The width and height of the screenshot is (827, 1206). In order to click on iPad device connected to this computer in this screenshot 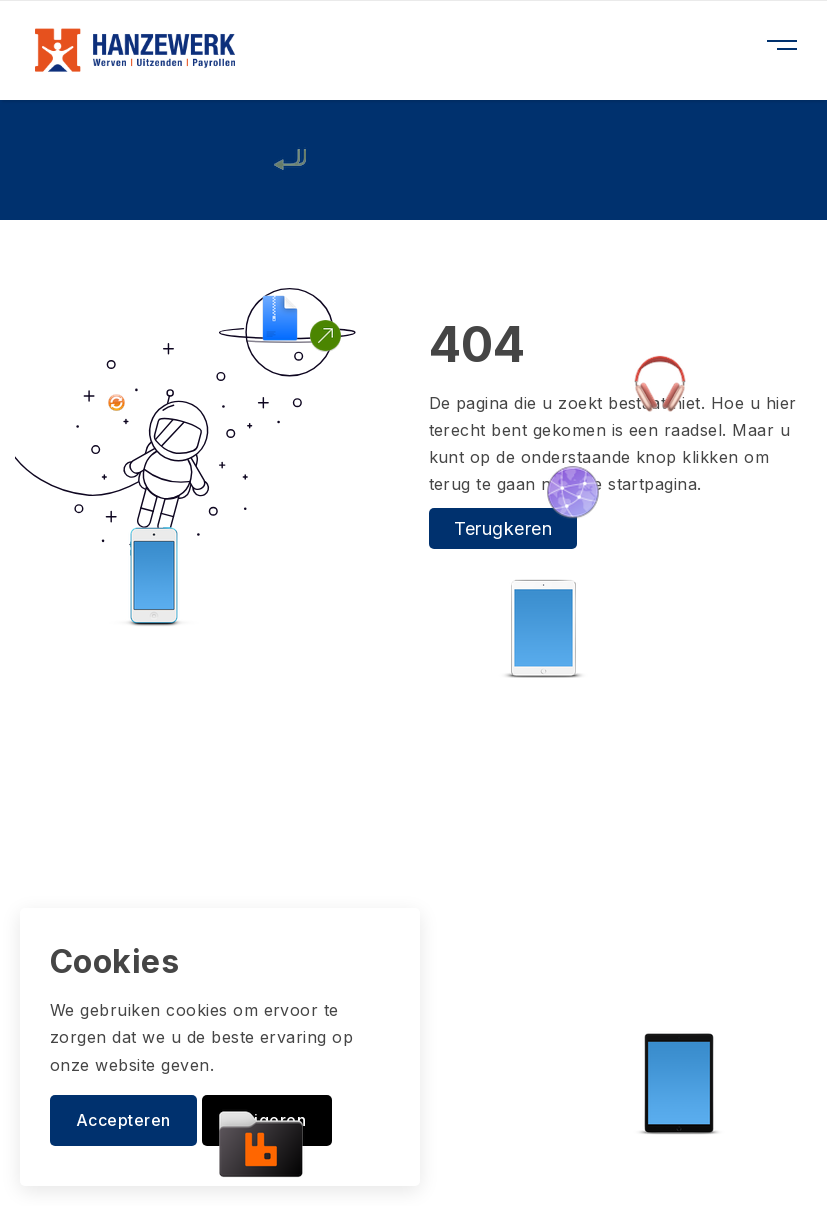, I will do `click(679, 1084)`.